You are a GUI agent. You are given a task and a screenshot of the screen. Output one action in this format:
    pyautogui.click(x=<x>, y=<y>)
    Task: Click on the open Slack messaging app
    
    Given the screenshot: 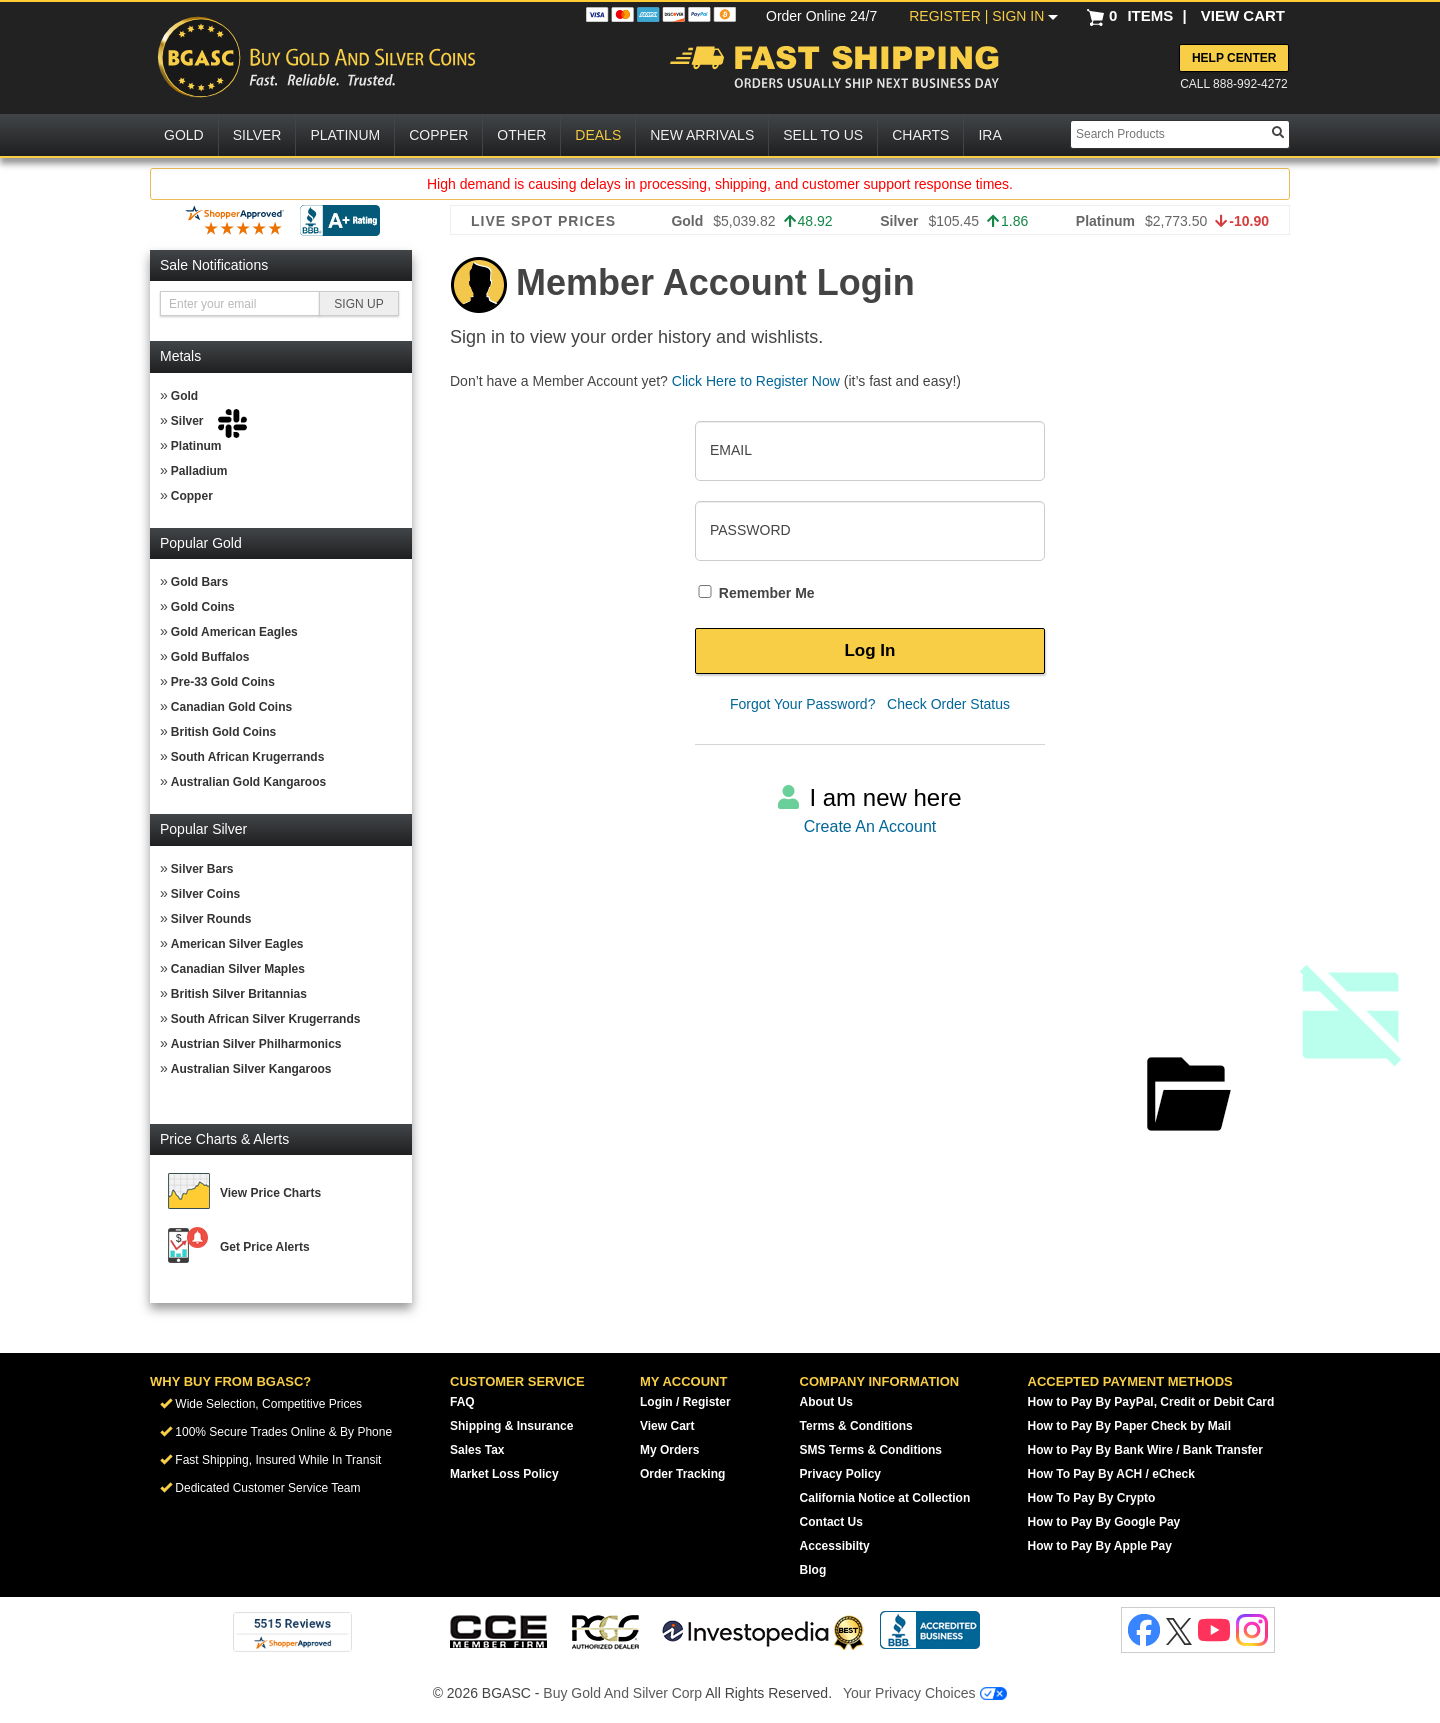 What is the action you would take?
    pyautogui.click(x=232, y=423)
    